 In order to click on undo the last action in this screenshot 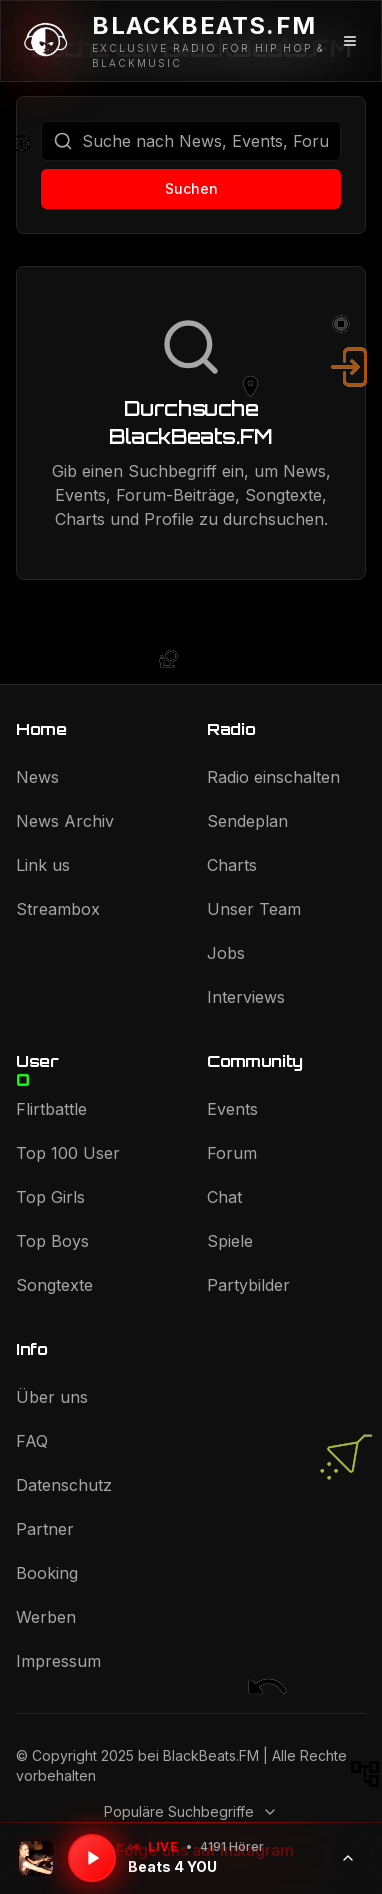, I will do `click(267, 1686)`.